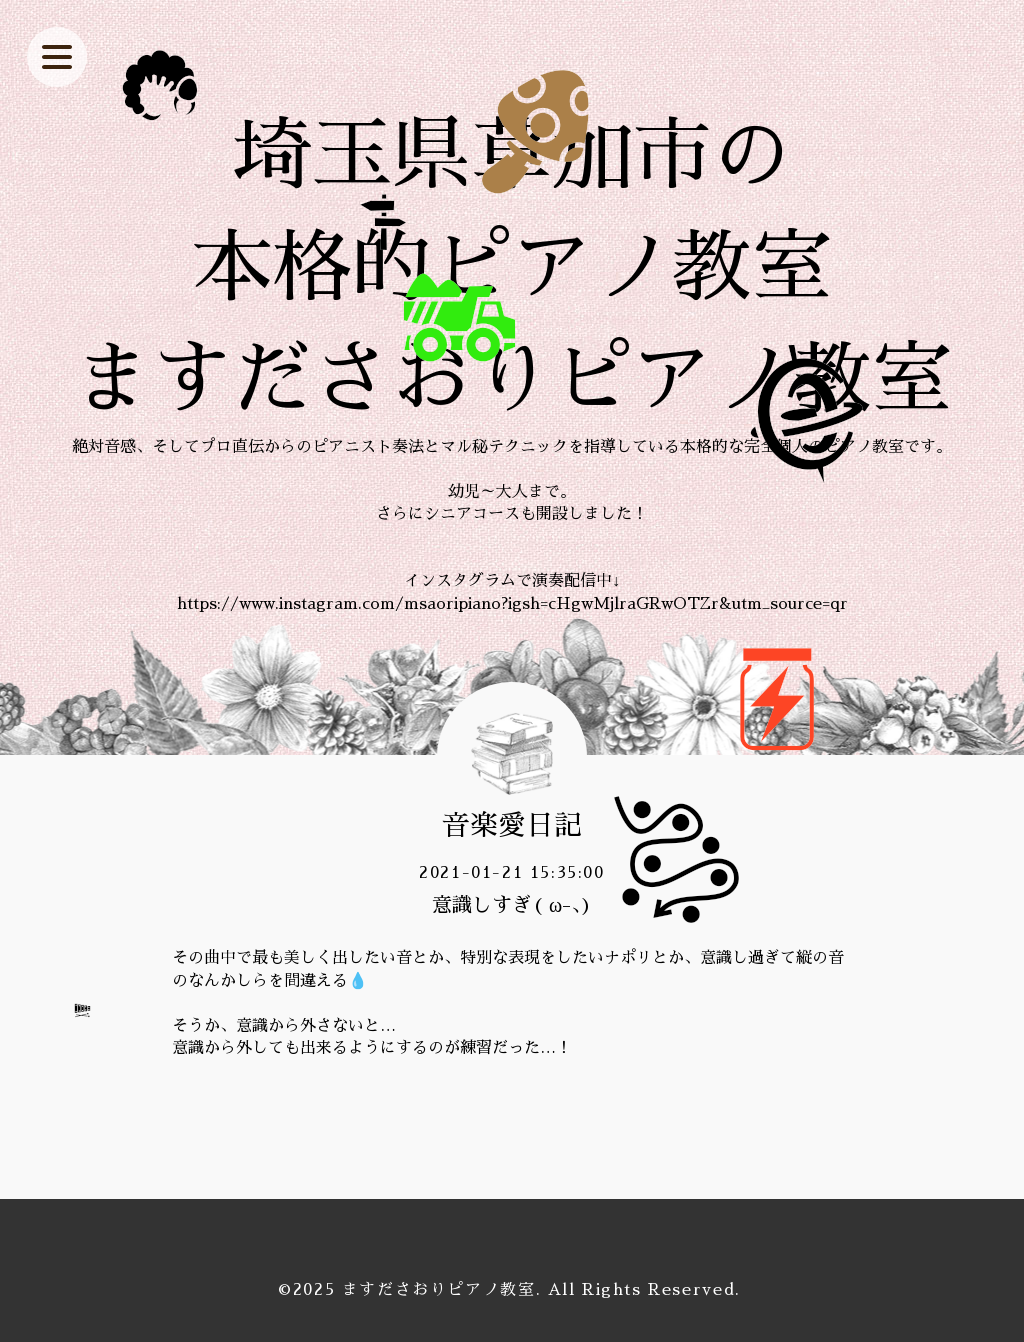 This screenshot has width=1024, height=1342. What do you see at coordinates (776, 698) in the screenshot?
I see `use a stored power-up or energy boost` at bounding box center [776, 698].